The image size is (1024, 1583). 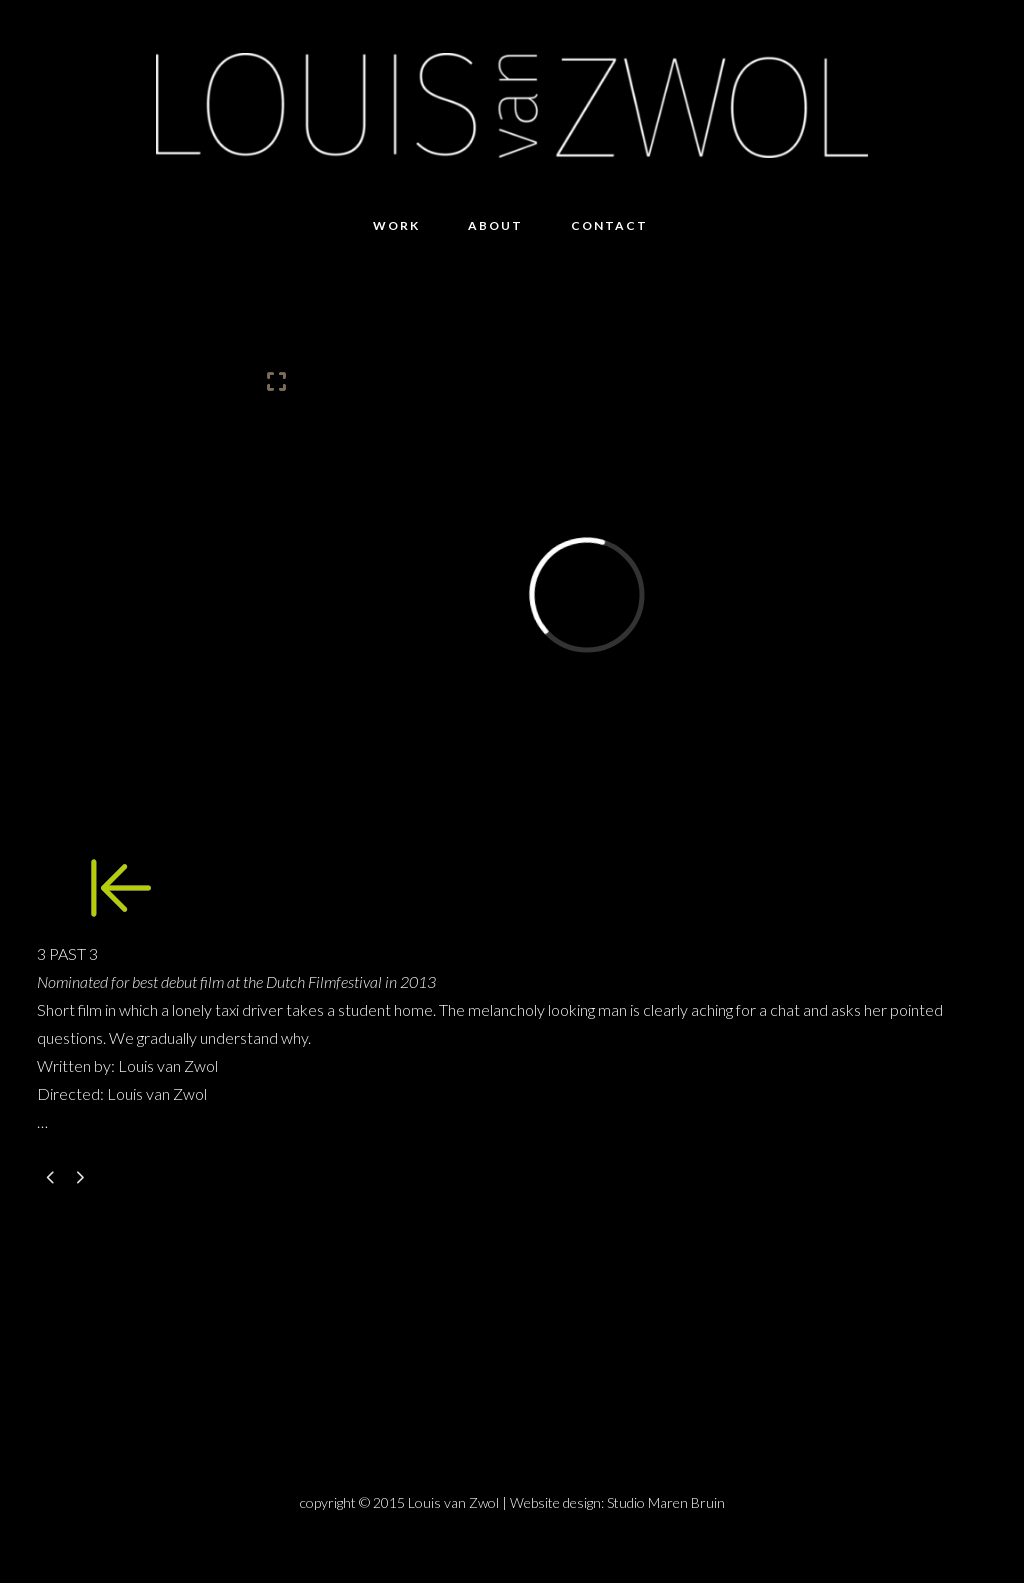 What do you see at coordinates (276, 381) in the screenshot?
I see `expand to fullscreen mode` at bounding box center [276, 381].